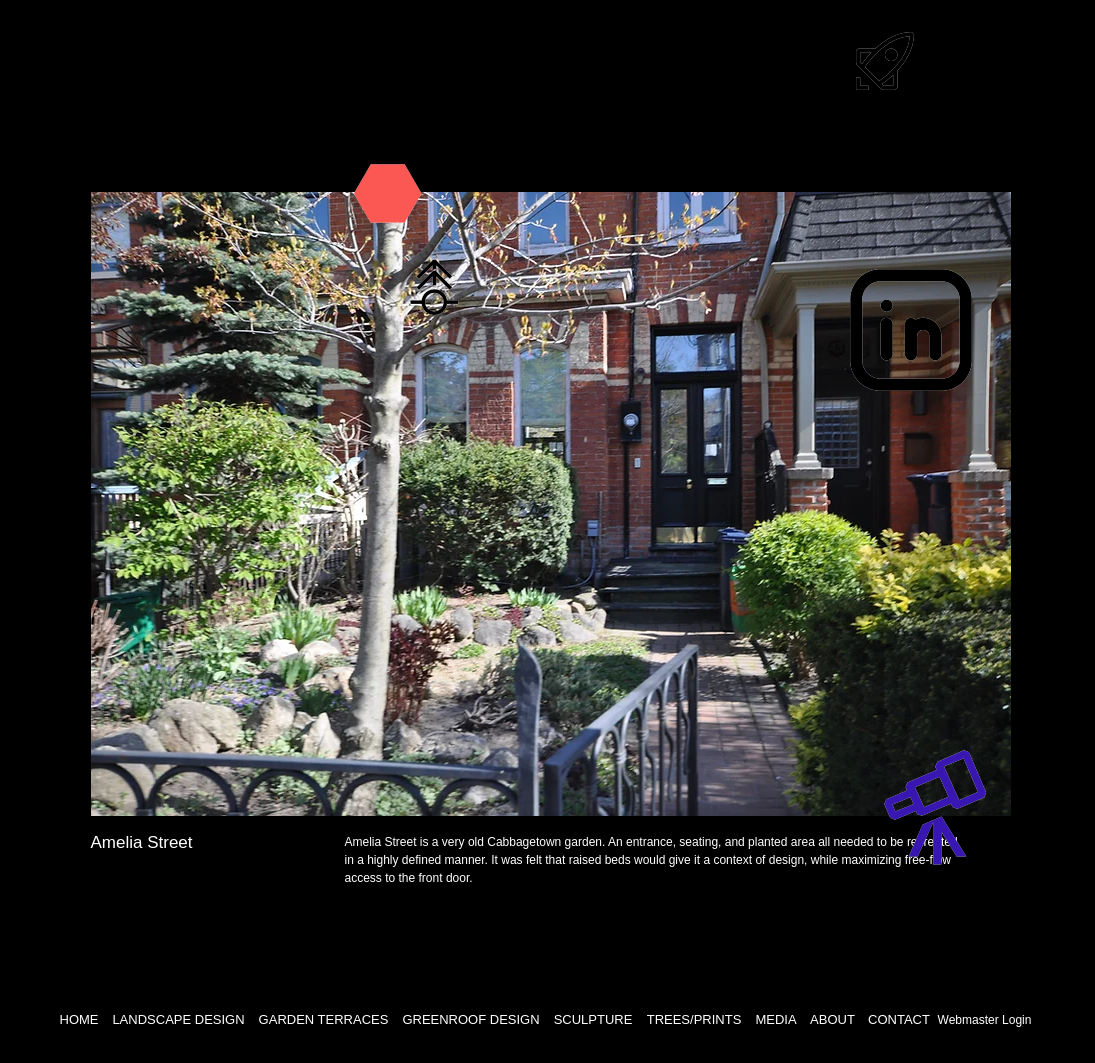  I want to click on explore or discover new content, so click(937, 807).